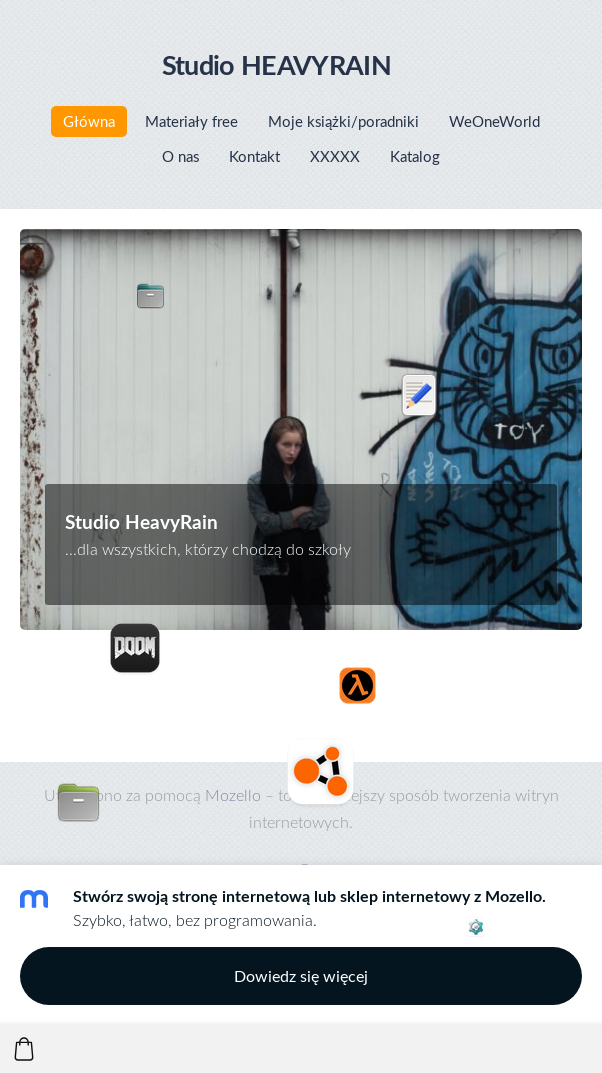  I want to click on launch DOOM (2016) game, so click(135, 648).